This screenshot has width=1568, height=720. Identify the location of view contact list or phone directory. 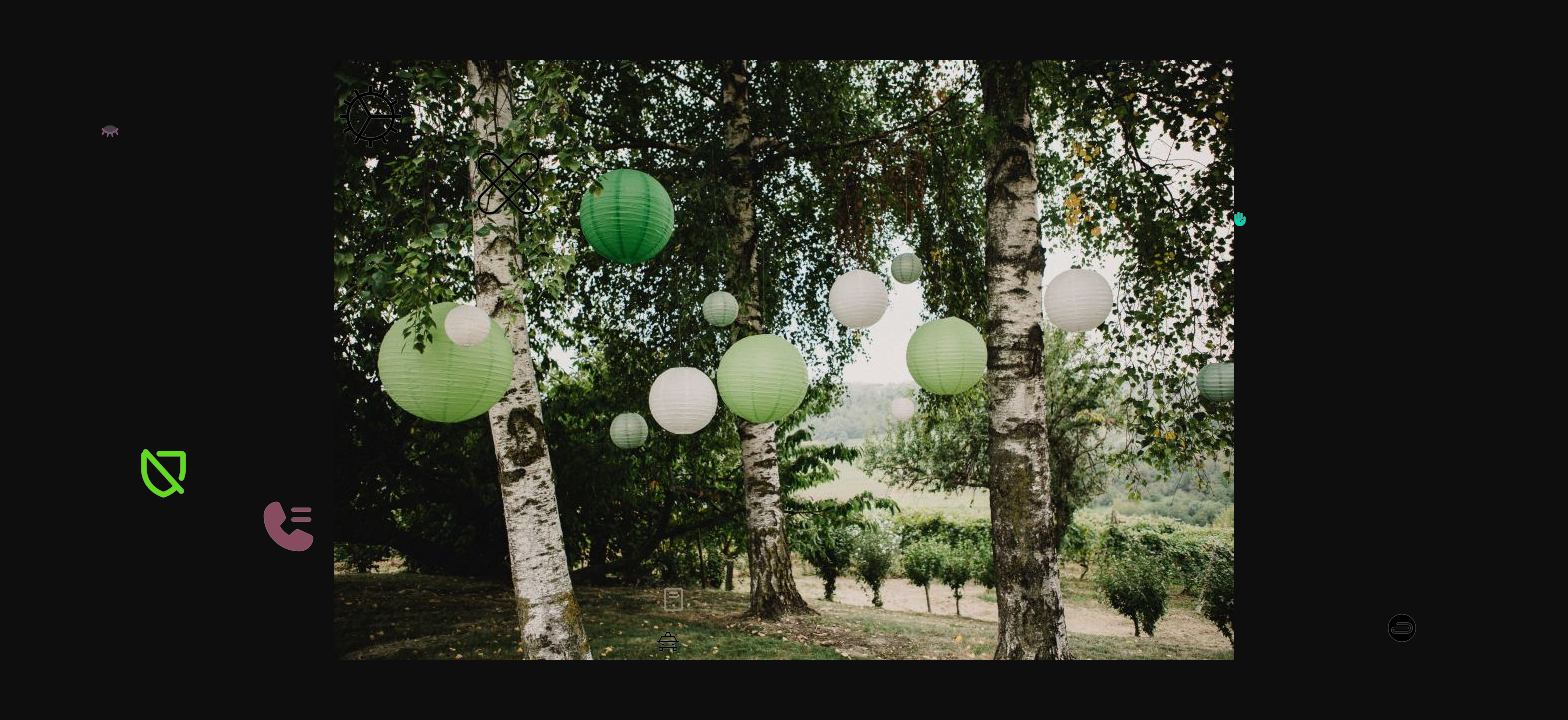
(289, 525).